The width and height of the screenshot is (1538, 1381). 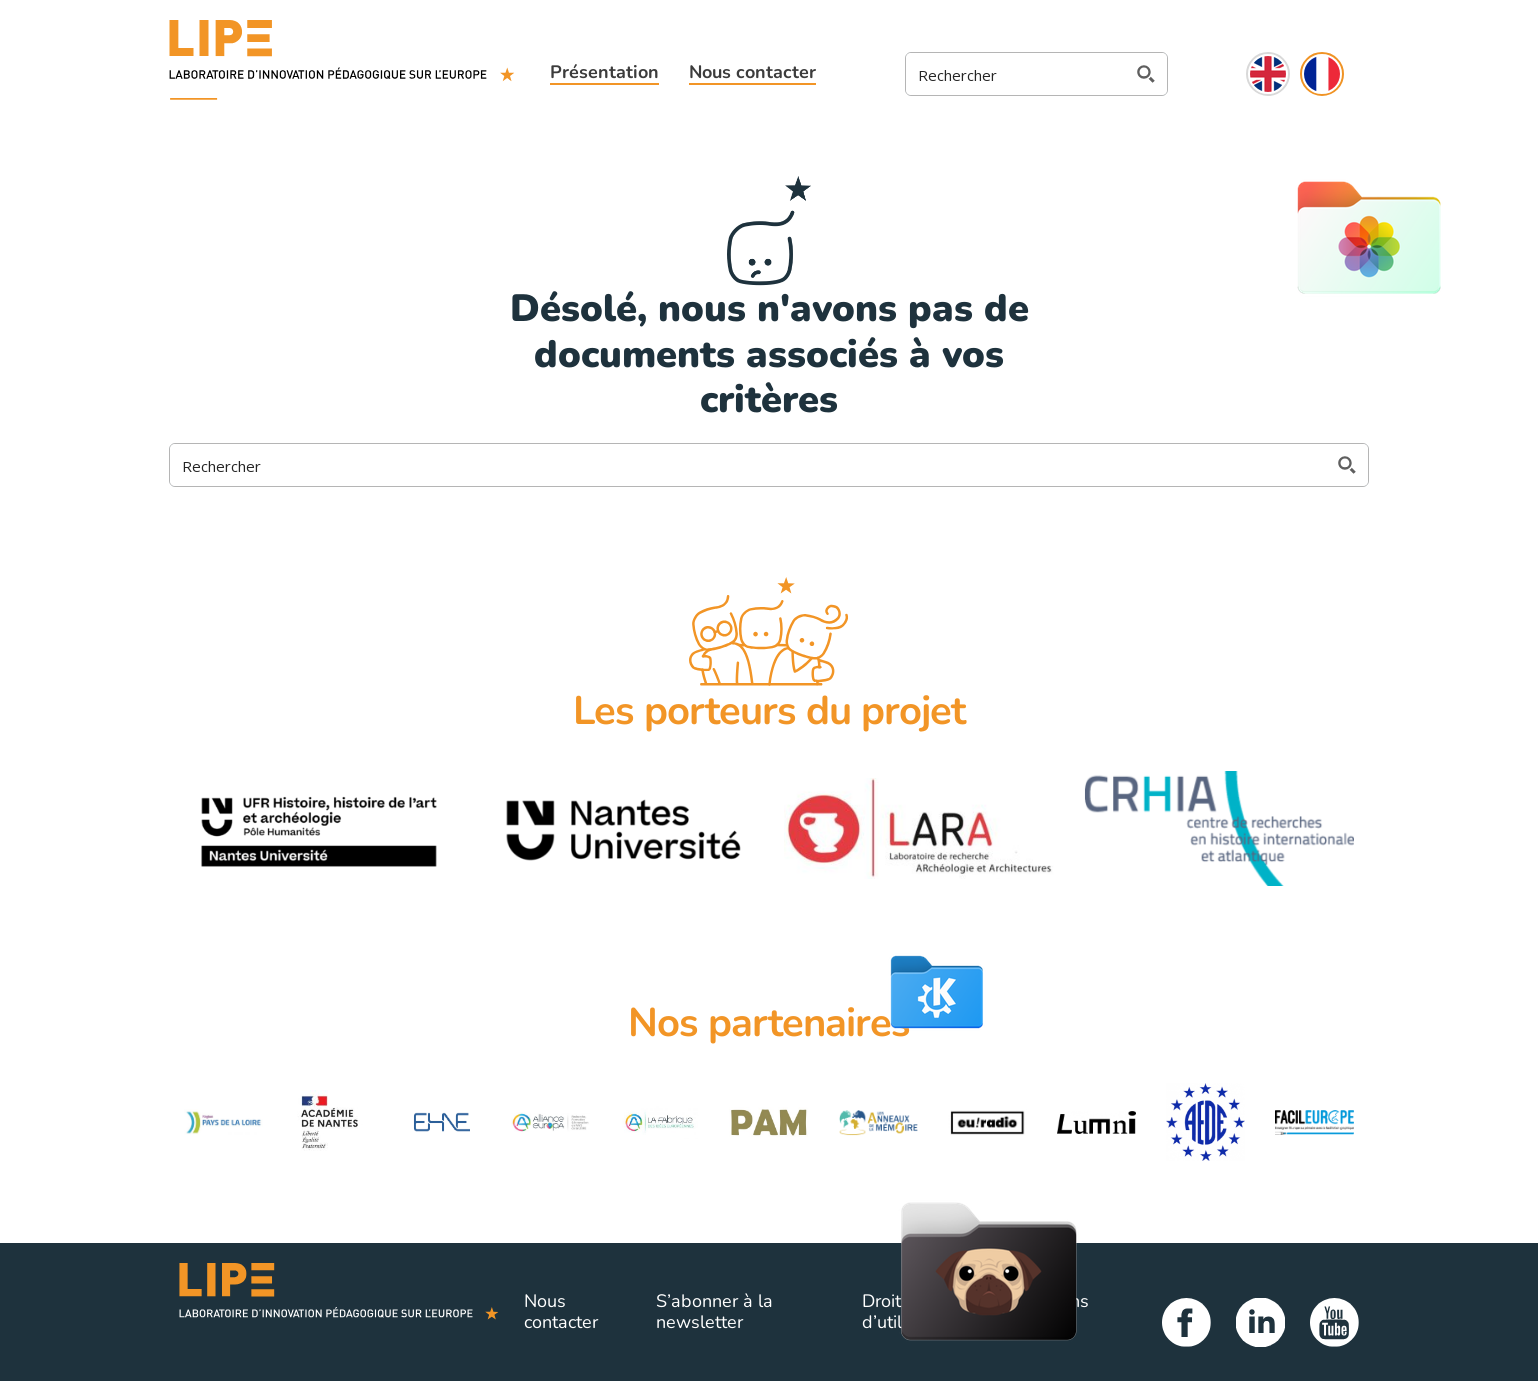 I want to click on folder containing pug-related images or files, so click(x=988, y=1276).